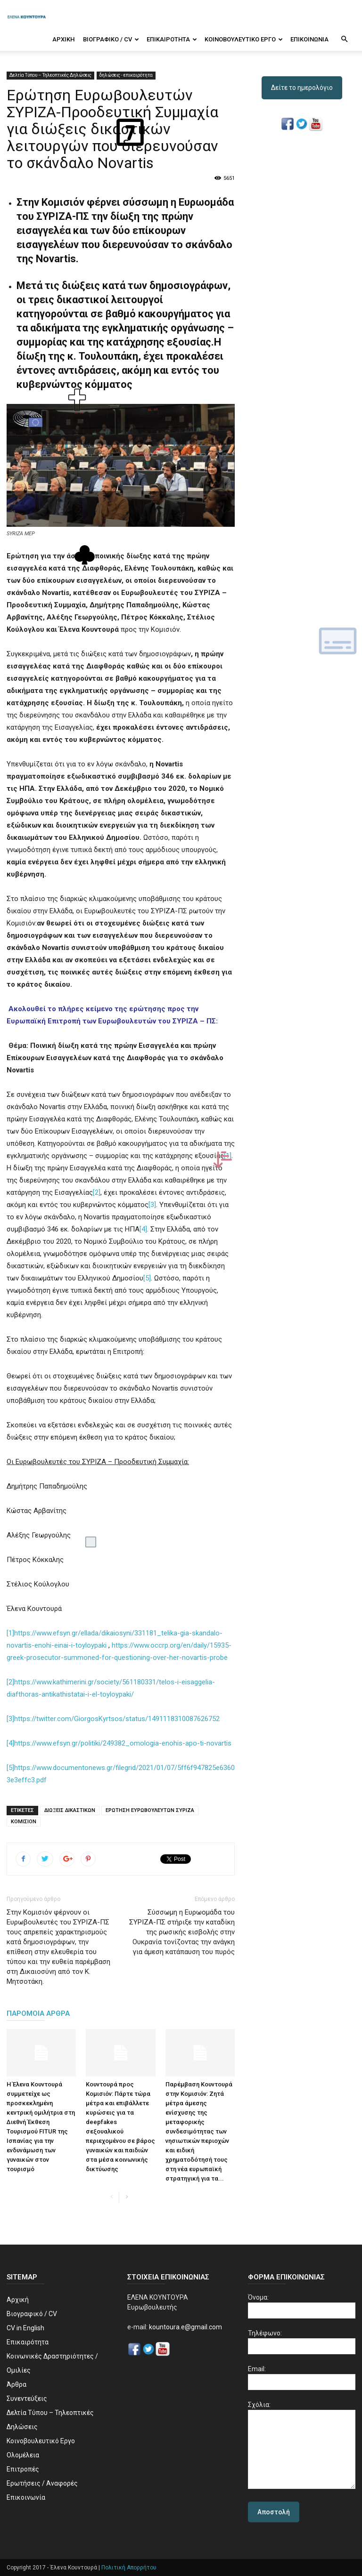 This screenshot has width=362, height=2576. I want to click on select or input the number seven, so click(130, 132).